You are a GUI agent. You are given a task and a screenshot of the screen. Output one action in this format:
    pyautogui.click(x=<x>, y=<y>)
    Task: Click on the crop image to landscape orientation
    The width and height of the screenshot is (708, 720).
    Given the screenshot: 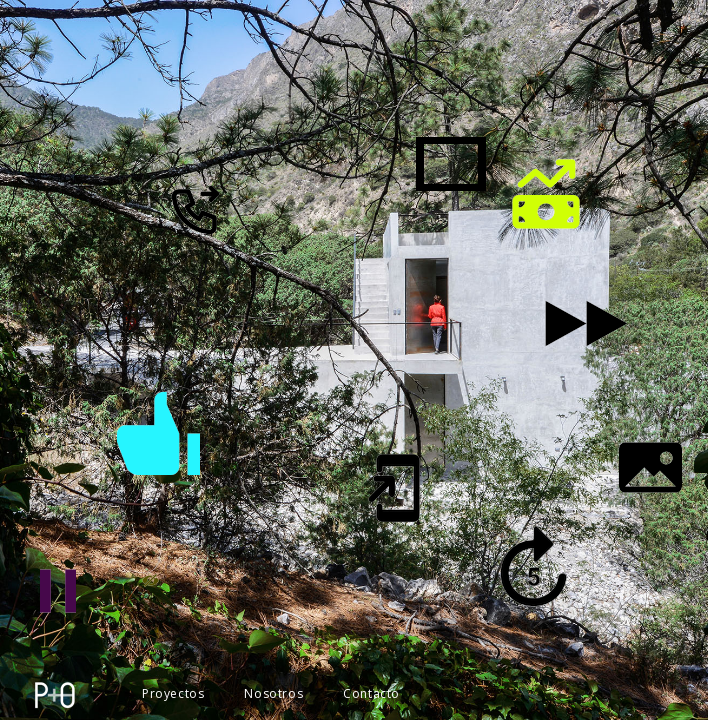 What is the action you would take?
    pyautogui.click(x=451, y=164)
    